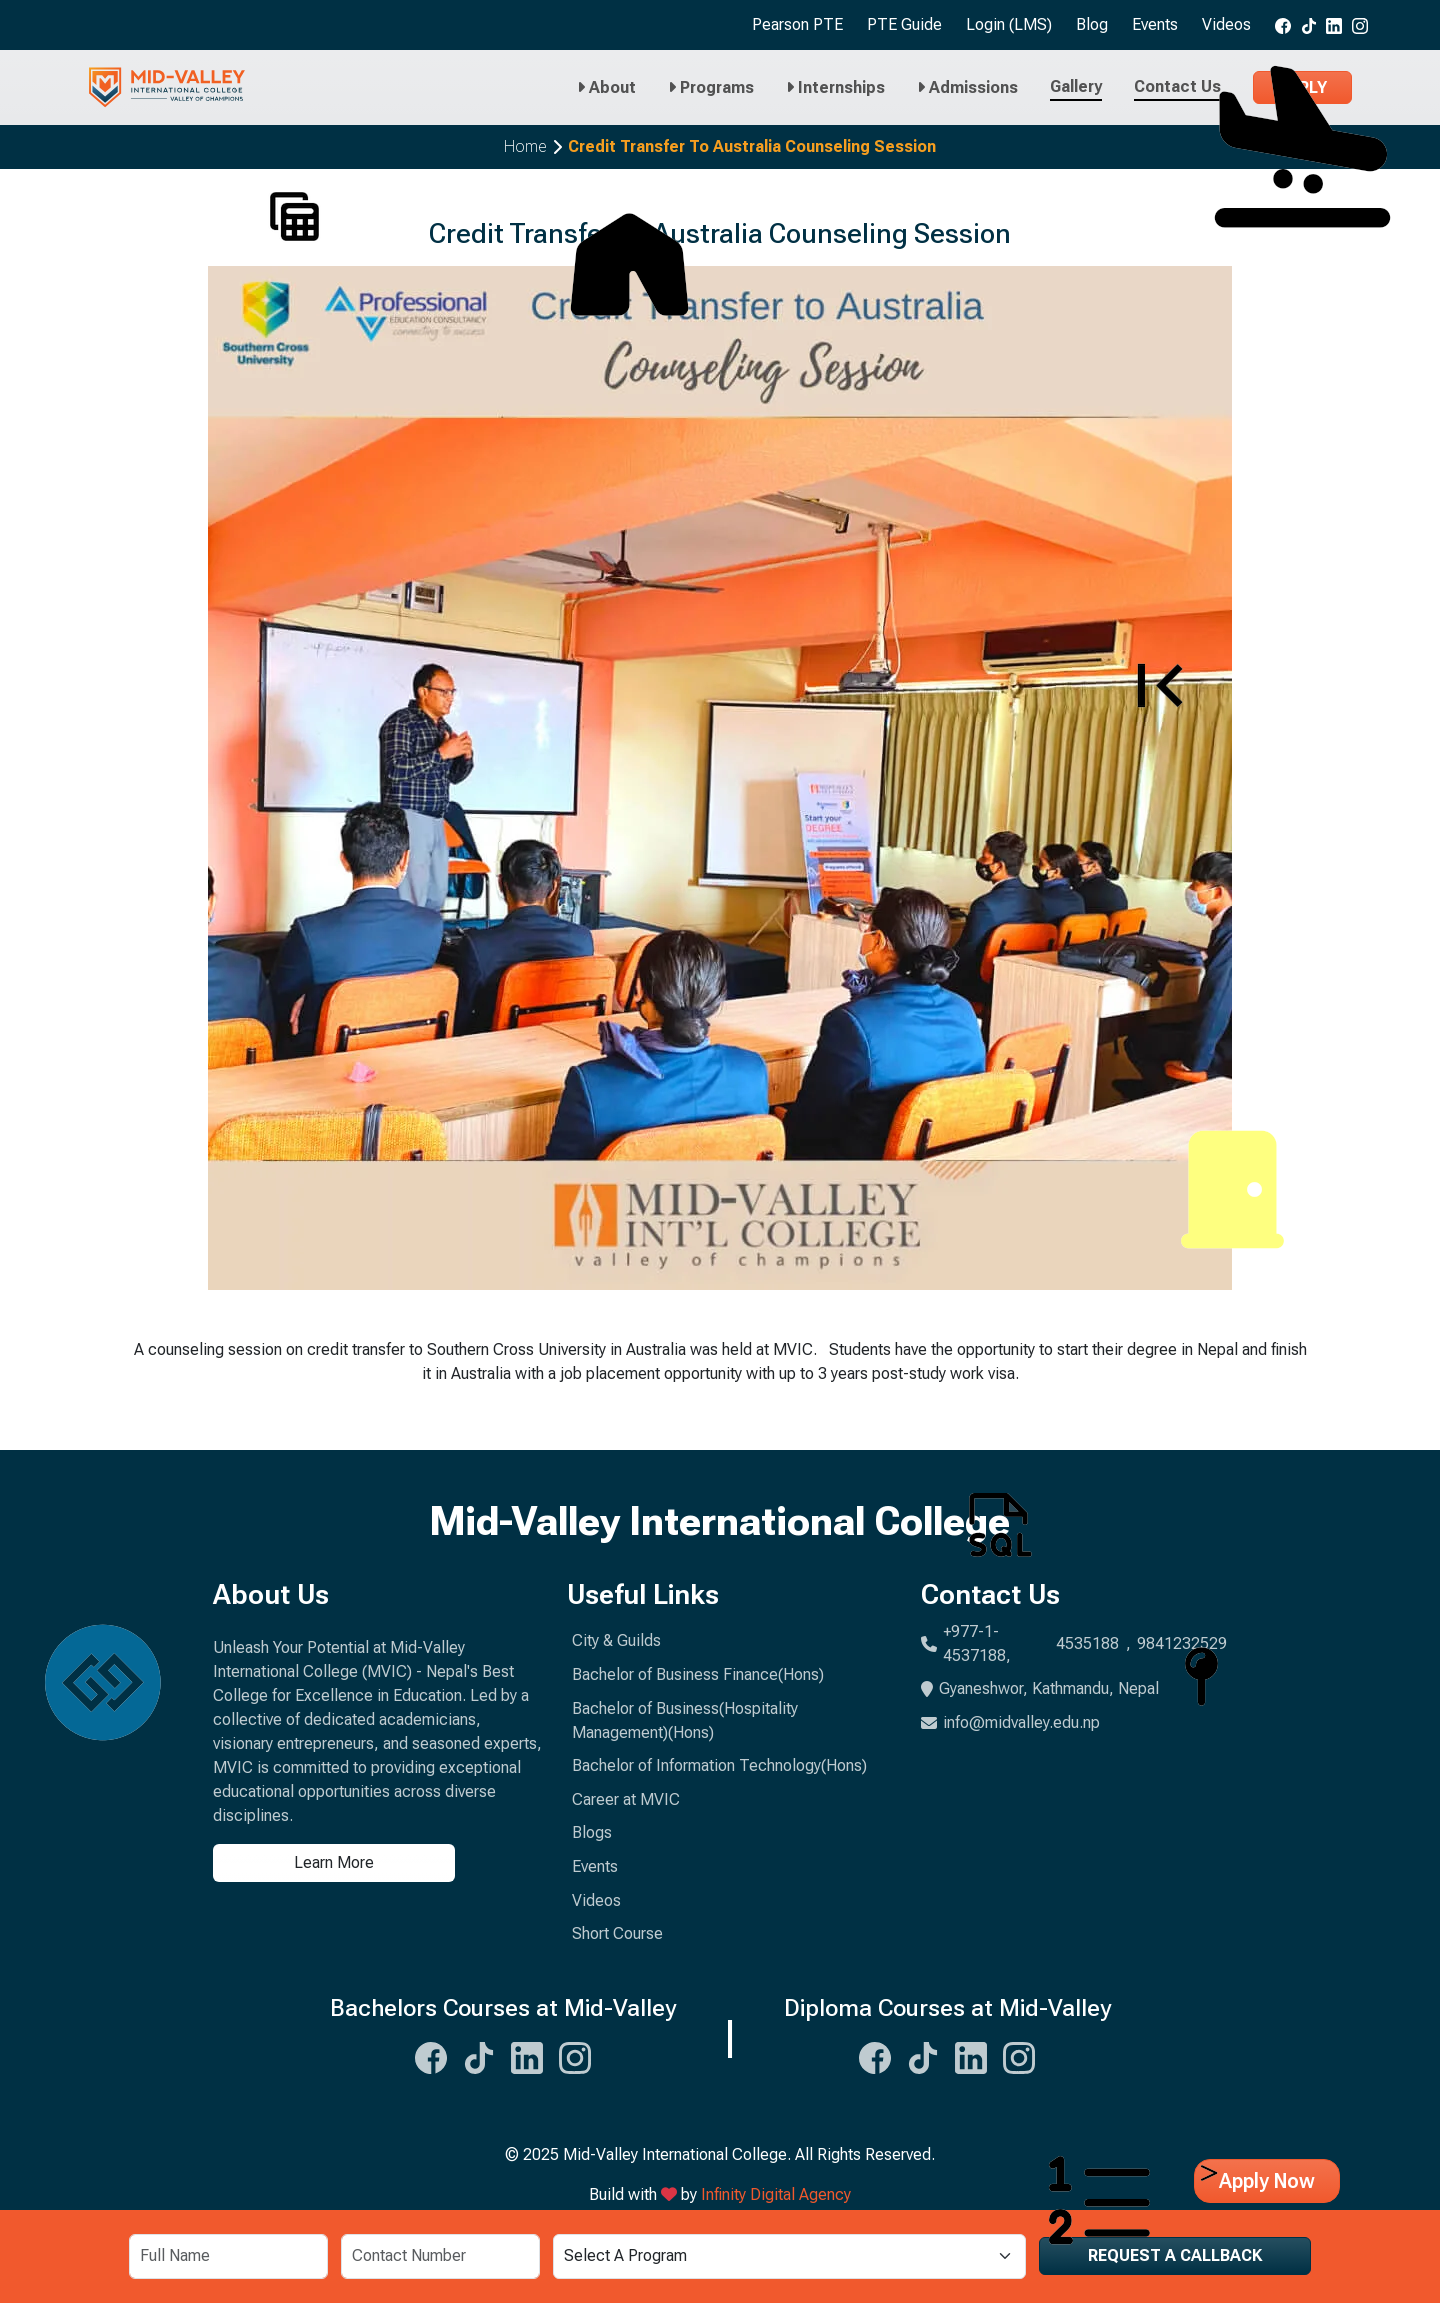 The height and width of the screenshot is (2303, 1440). Describe the element at coordinates (1201, 1676) in the screenshot. I see `mark a location on the map` at that location.